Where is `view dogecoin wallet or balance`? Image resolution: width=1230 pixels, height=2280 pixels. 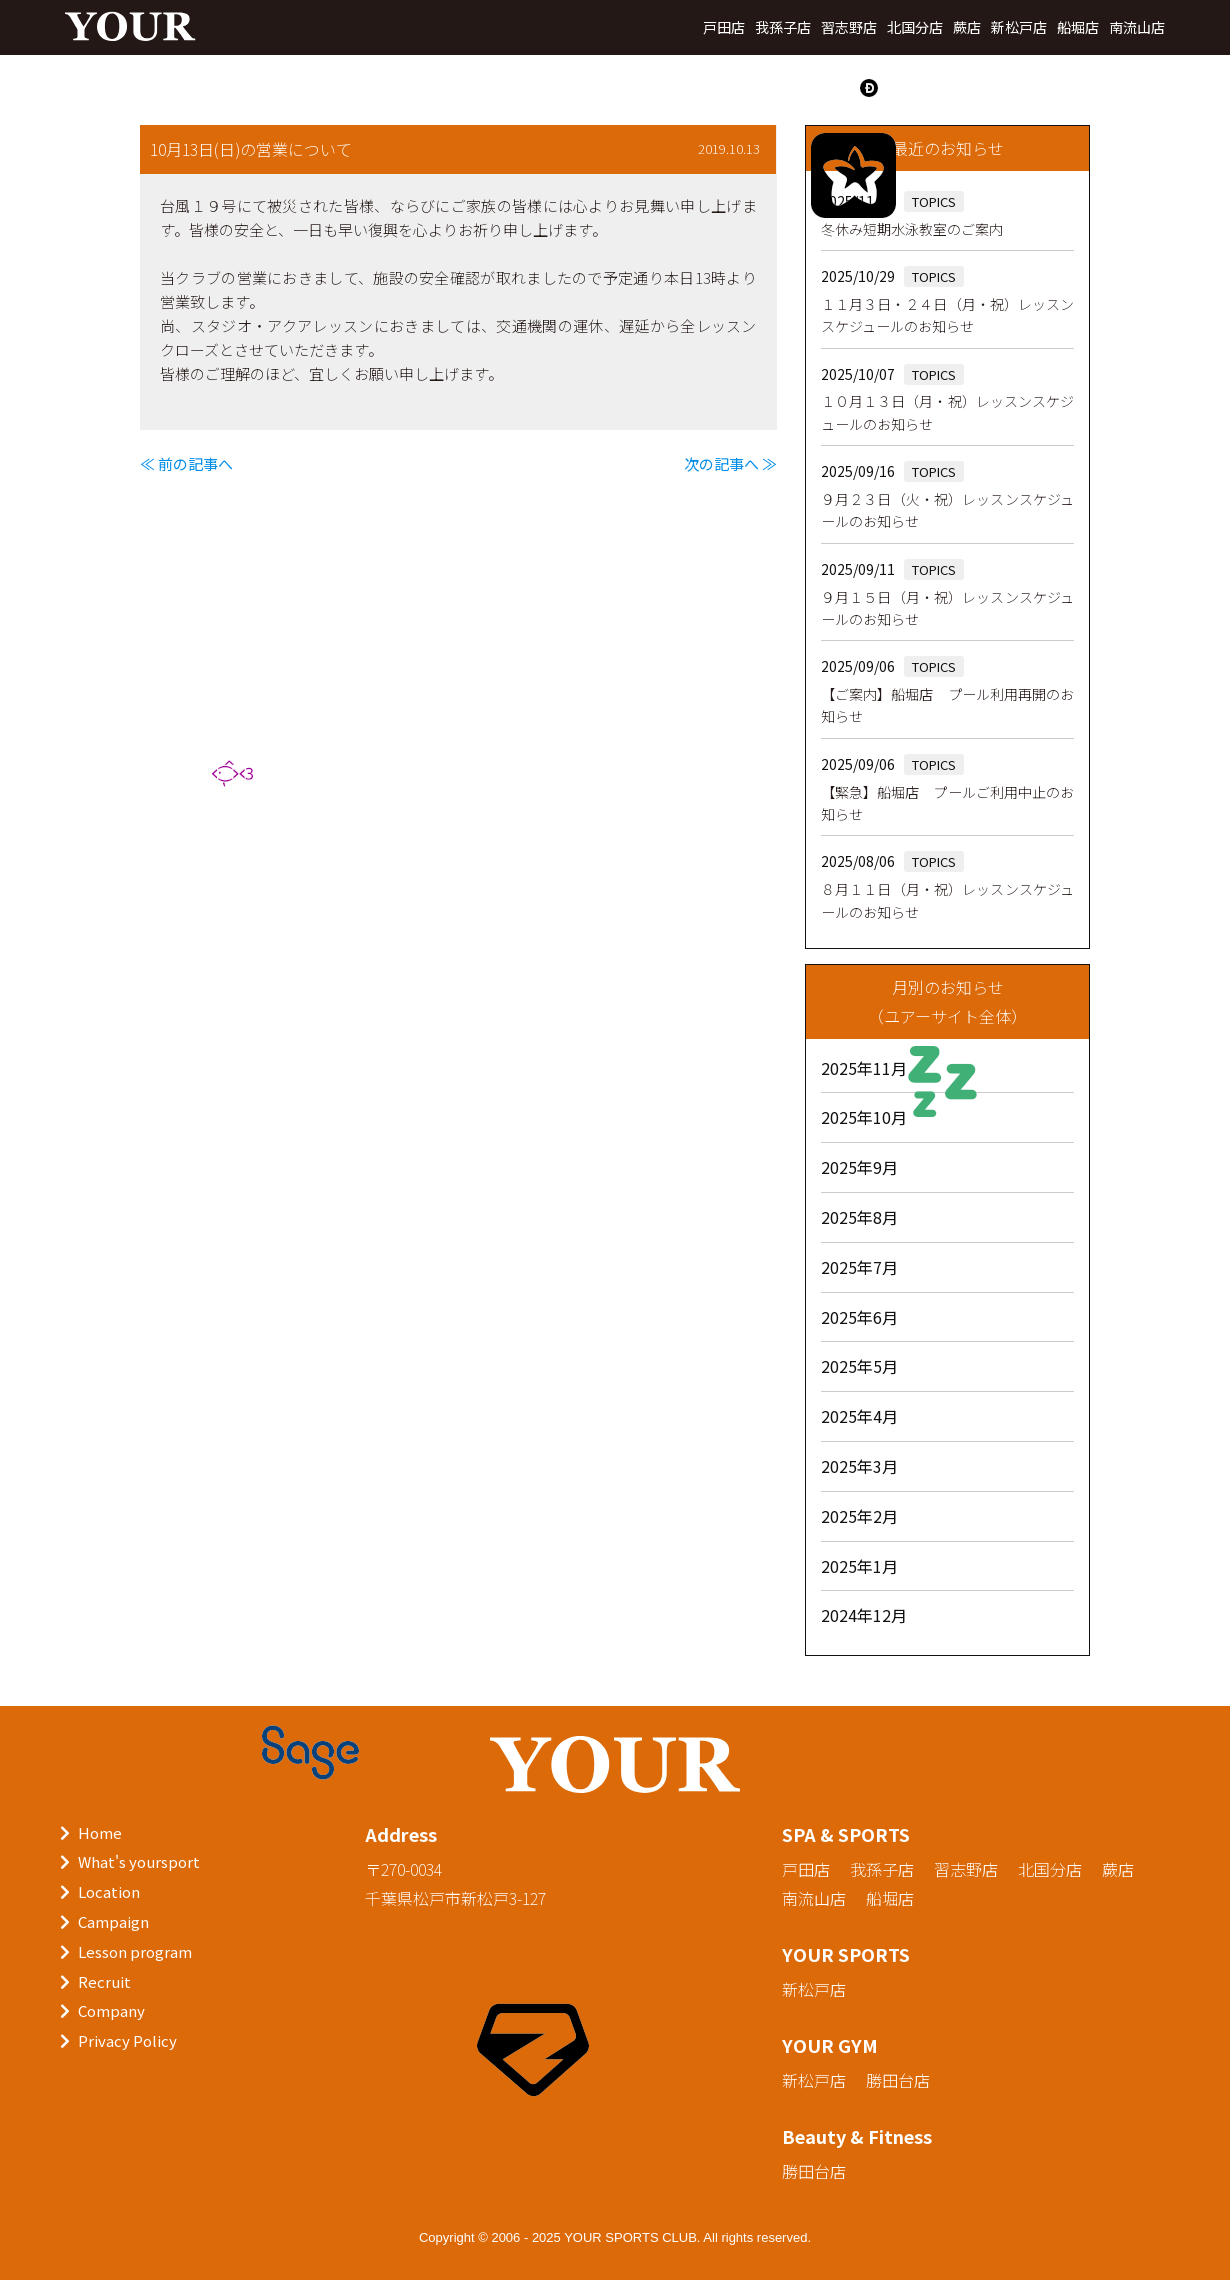 view dogecoin wallet or balance is located at coordinates (869, 88).